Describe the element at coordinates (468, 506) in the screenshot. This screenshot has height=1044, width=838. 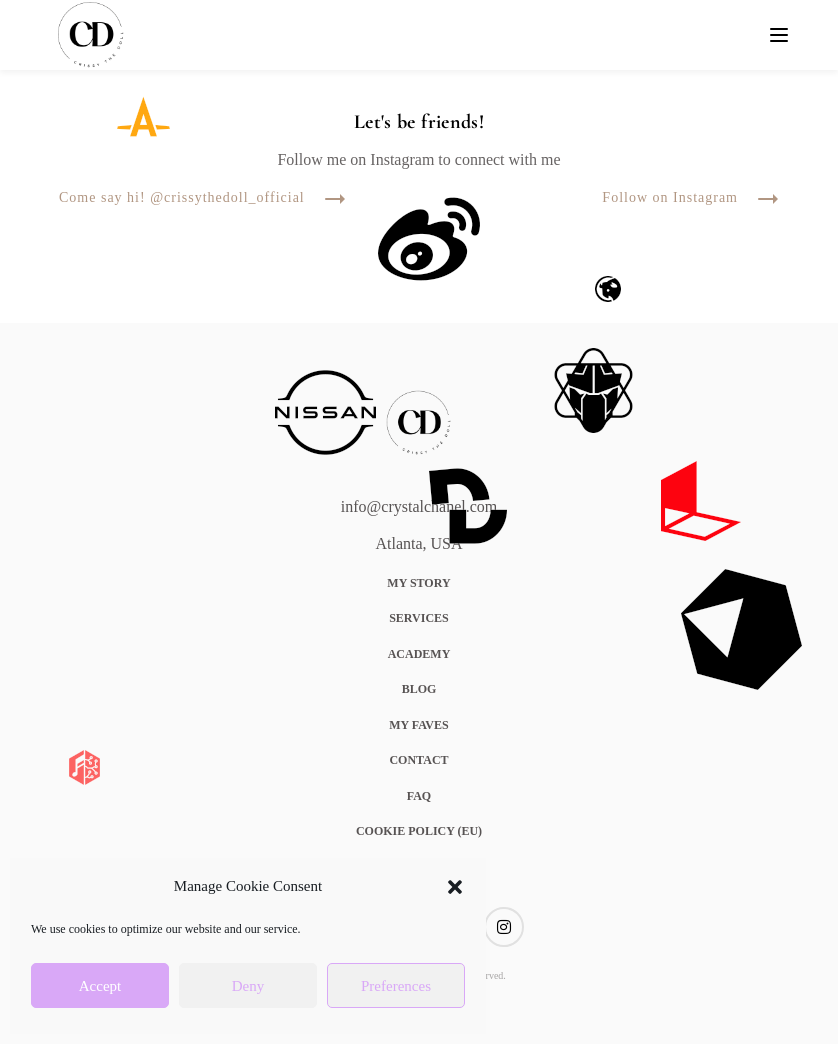
I see `open Decap CMS dashboard` at that location.